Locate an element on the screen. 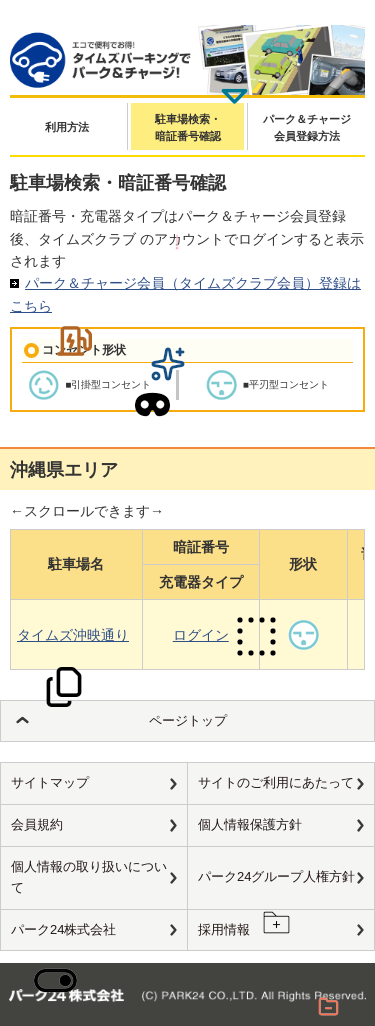 The height and width of the screenshot is (1026, 375). expand dropdown menu is located at coordinates (234, 94).